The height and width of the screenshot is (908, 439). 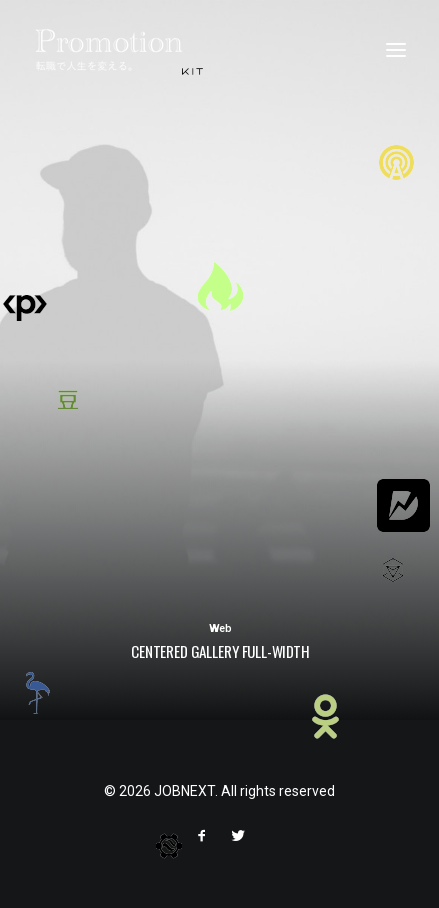 What do you see at coordinates (68, 400) in the screenshot?
I see `open the Douban app` at bounding box center [68, 400].